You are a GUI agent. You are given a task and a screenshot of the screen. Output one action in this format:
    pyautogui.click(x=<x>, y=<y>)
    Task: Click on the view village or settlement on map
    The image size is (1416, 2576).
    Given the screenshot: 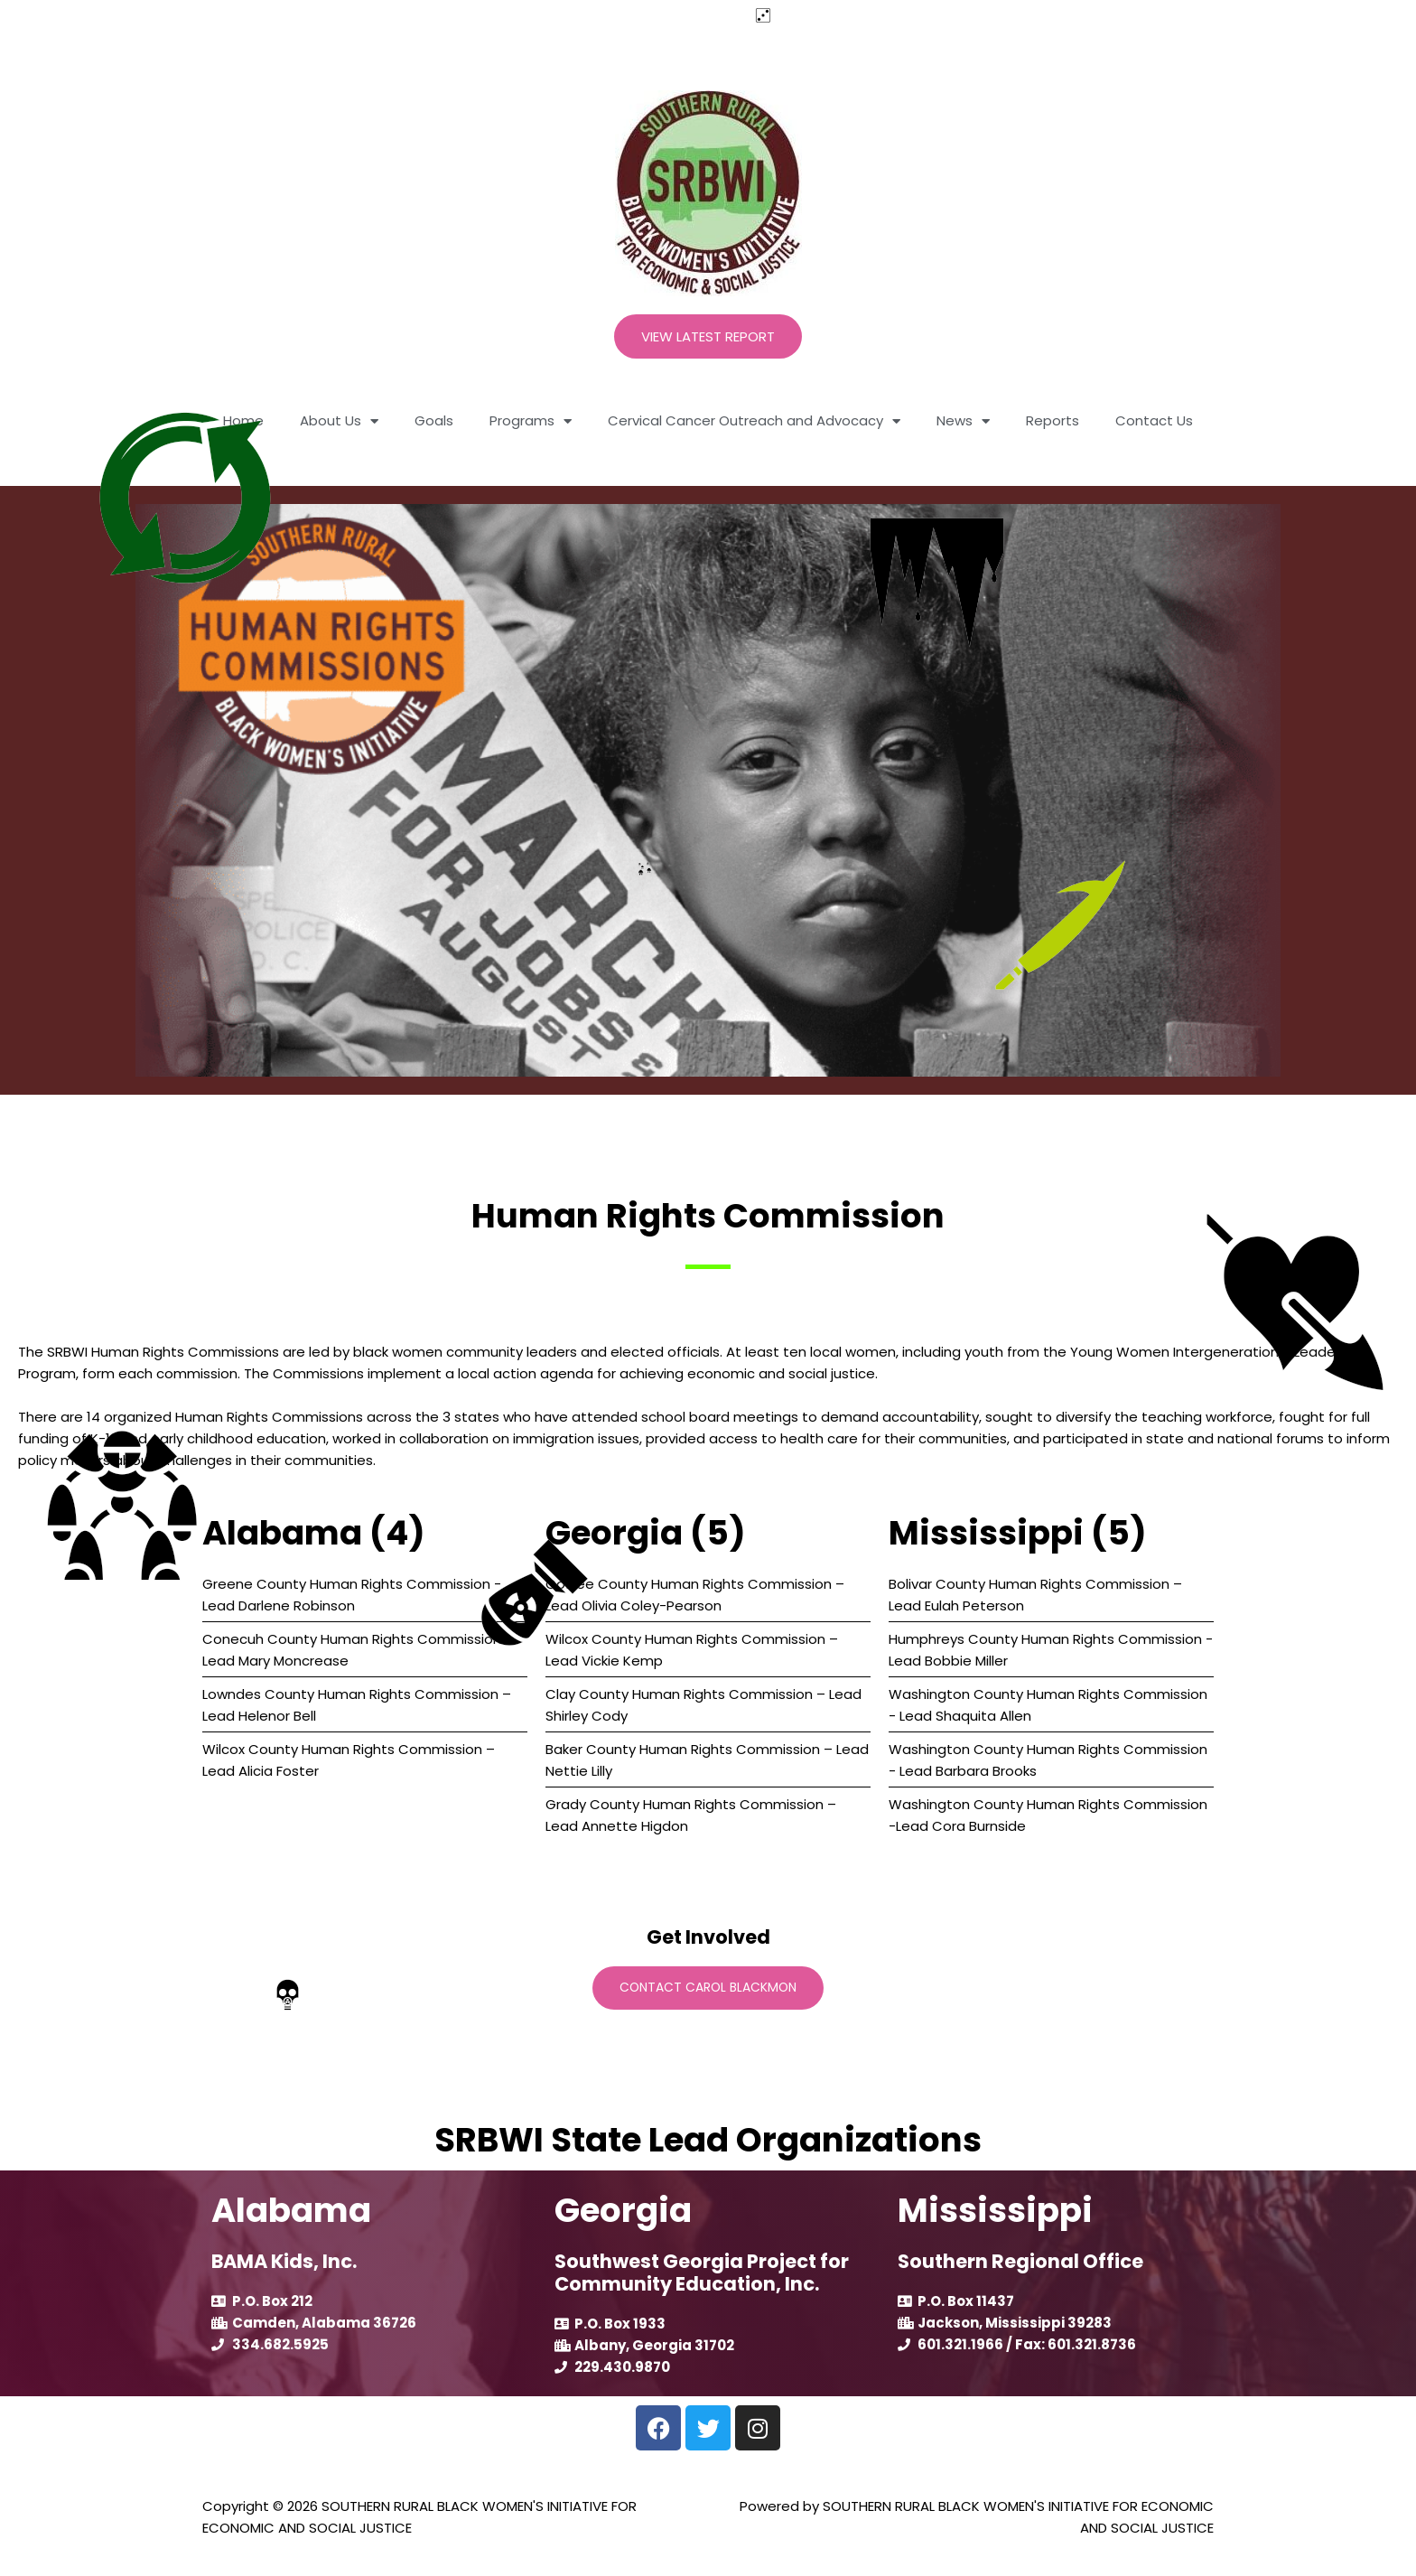 What is the action you would take?
    pyautogui.click(x=645, y=869)
    